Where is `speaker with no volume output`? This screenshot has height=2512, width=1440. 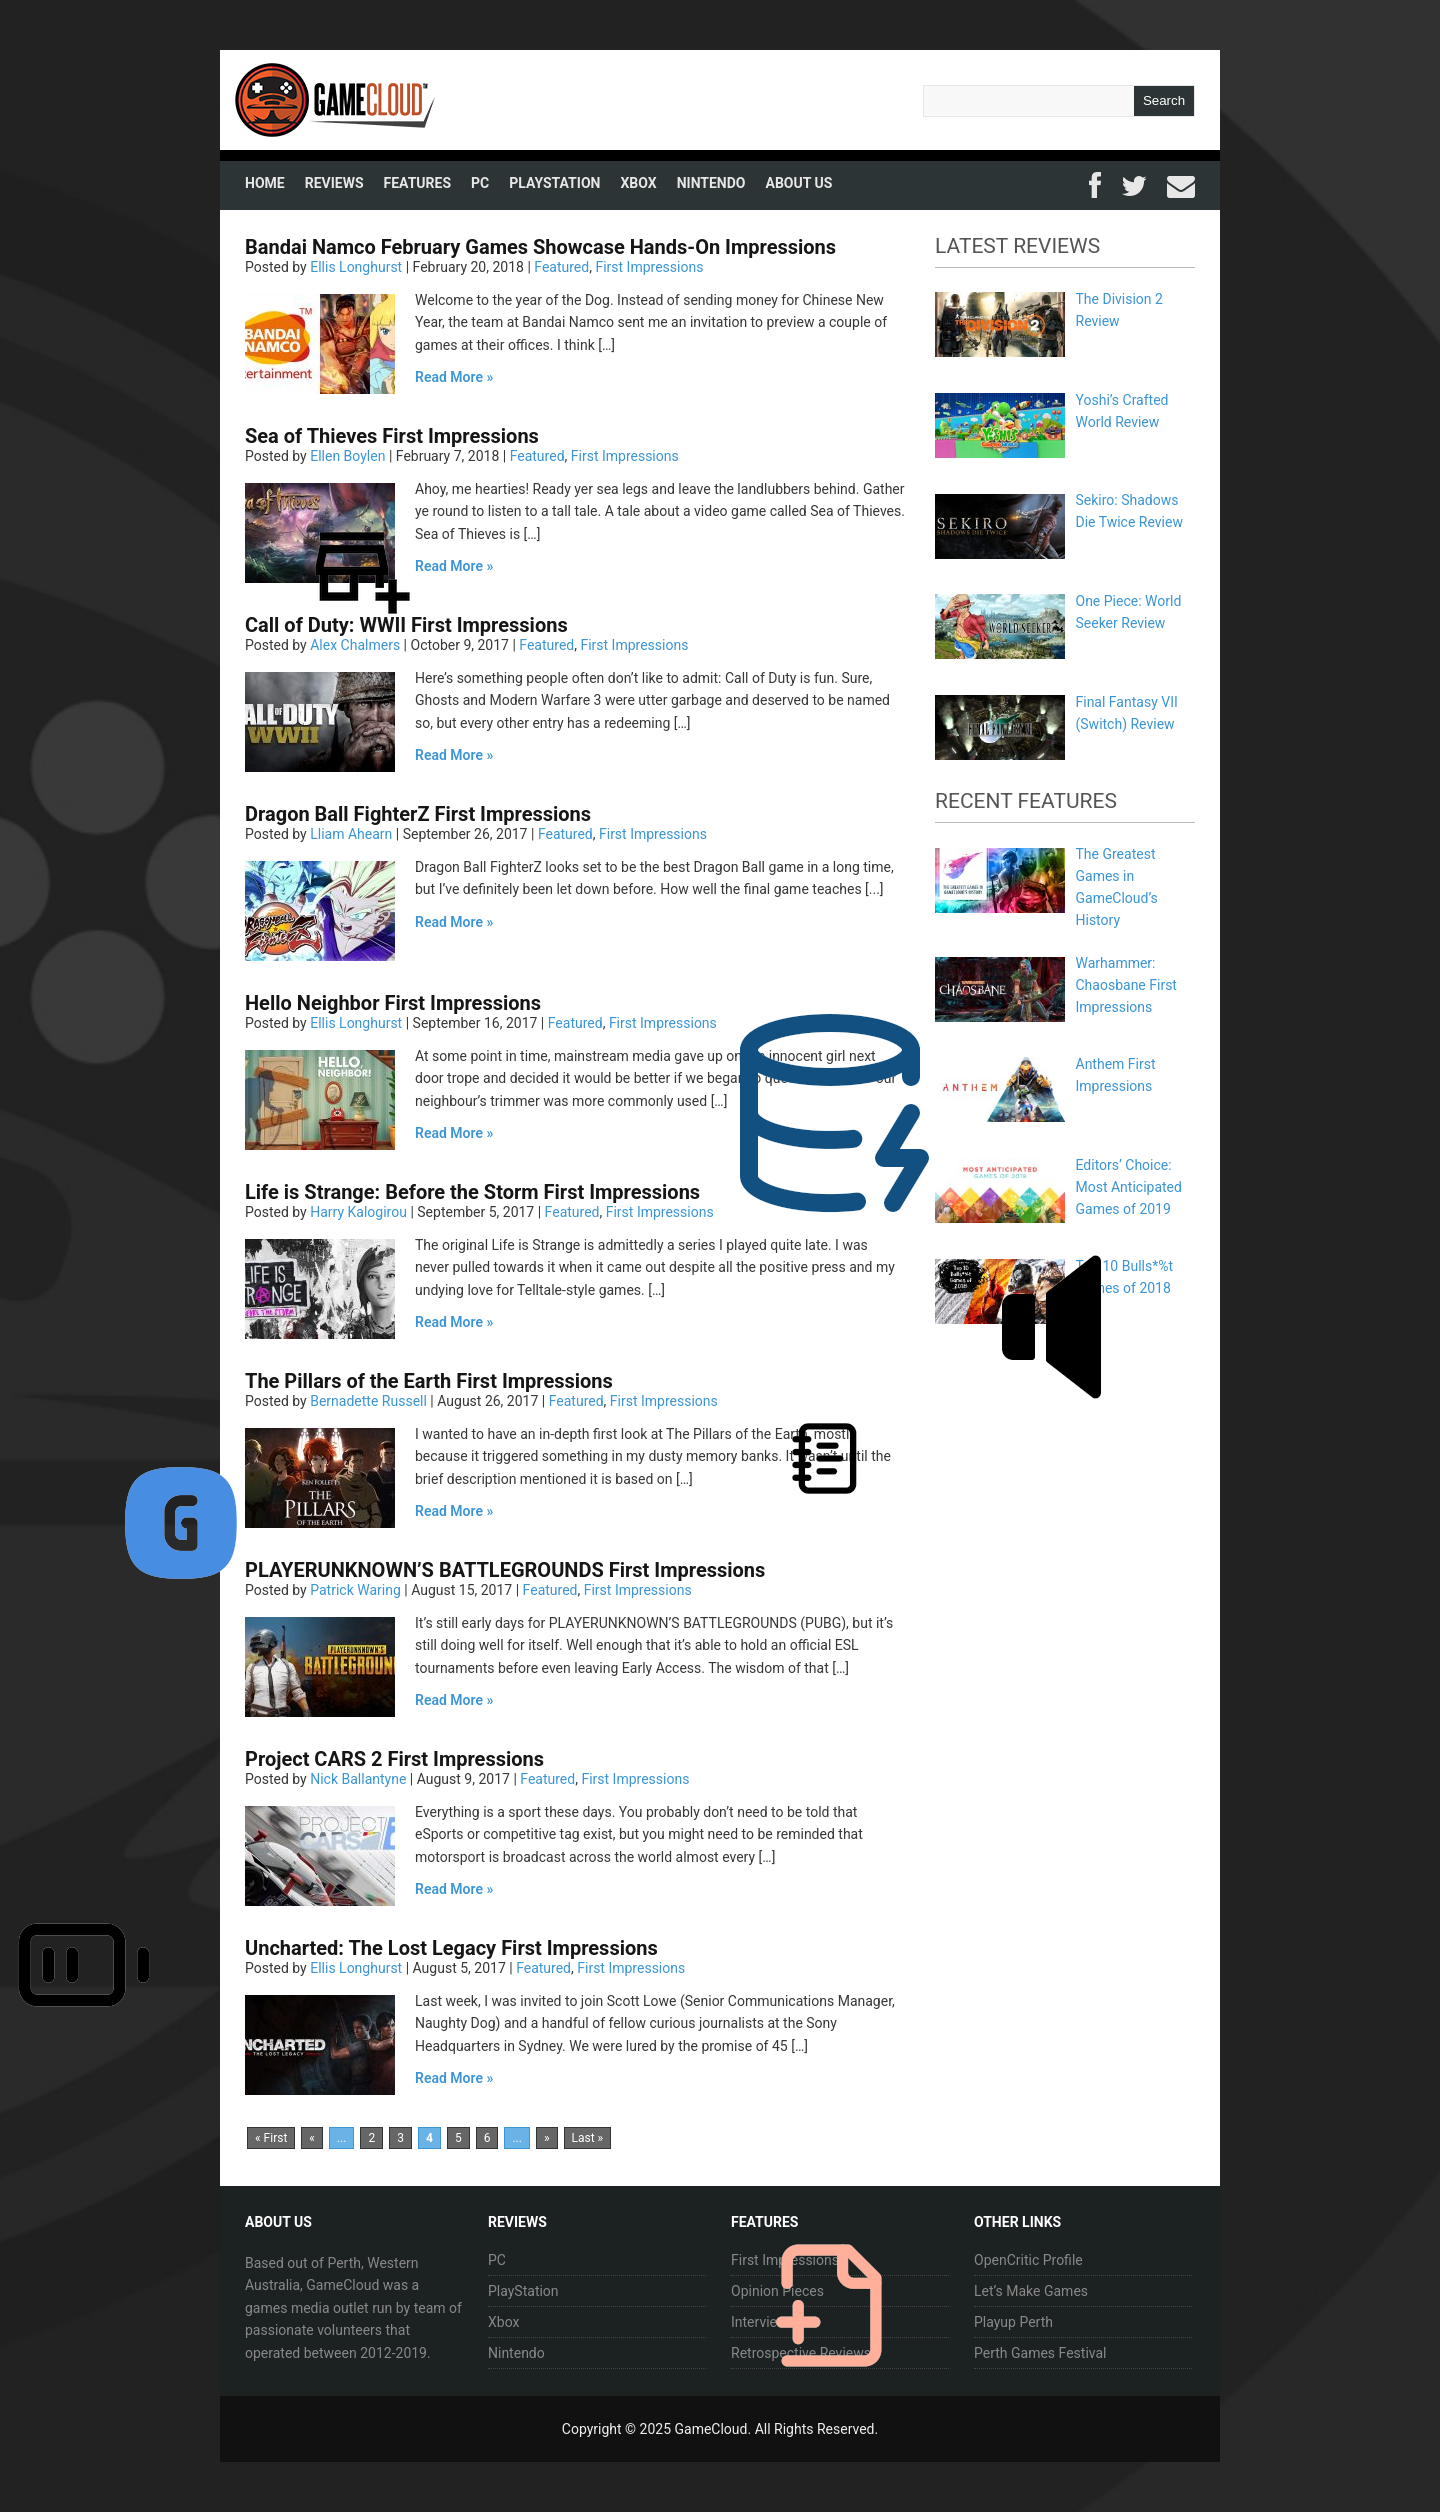
speaker with no volume output is located at coordinates (1079, 1327).